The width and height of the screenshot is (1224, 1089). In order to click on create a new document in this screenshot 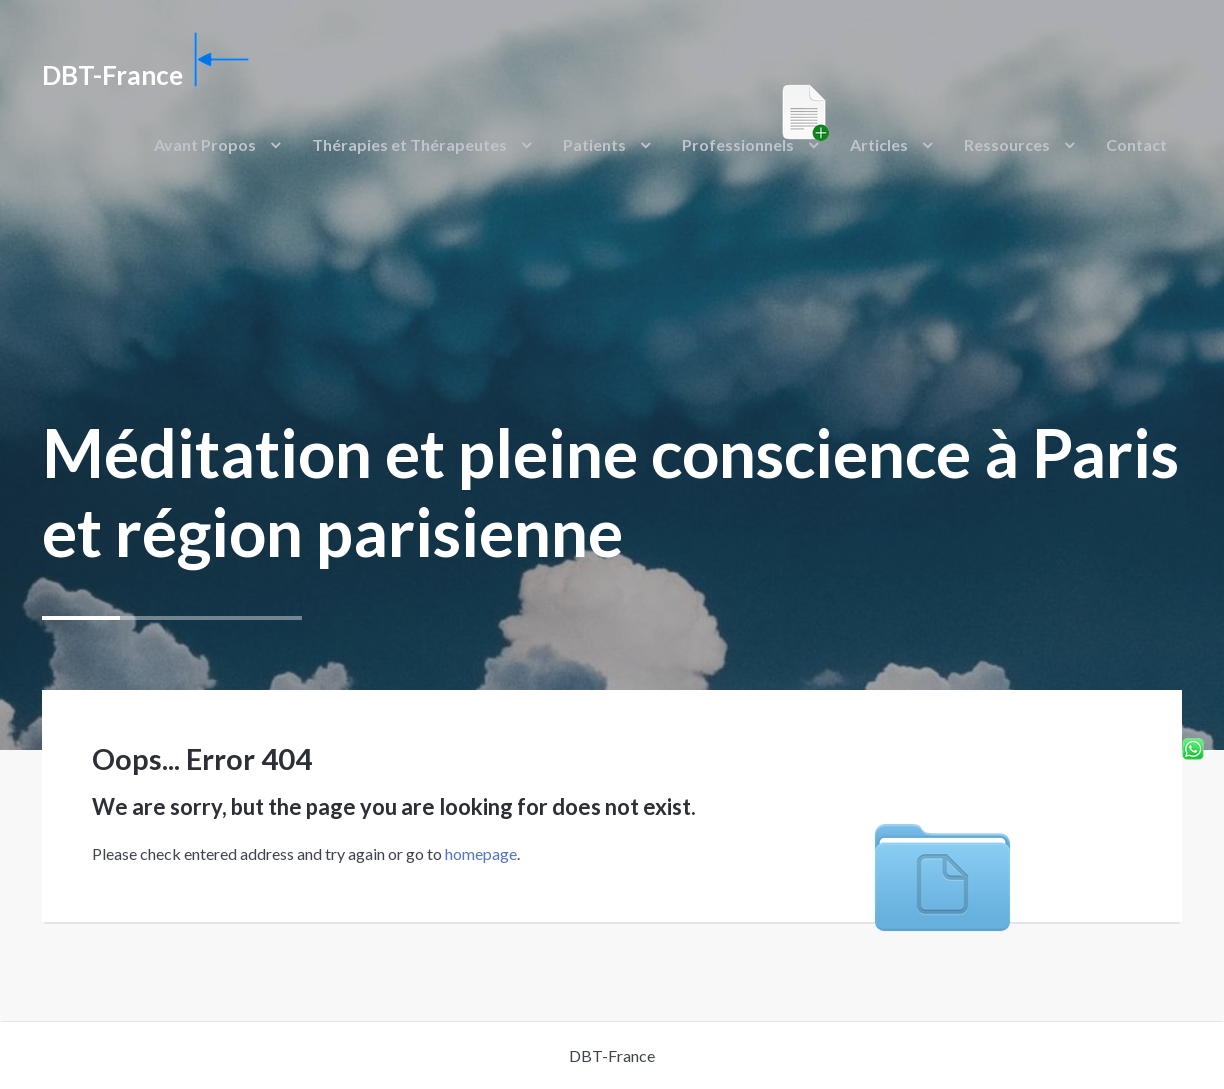, I will do `click(804, 112)`.